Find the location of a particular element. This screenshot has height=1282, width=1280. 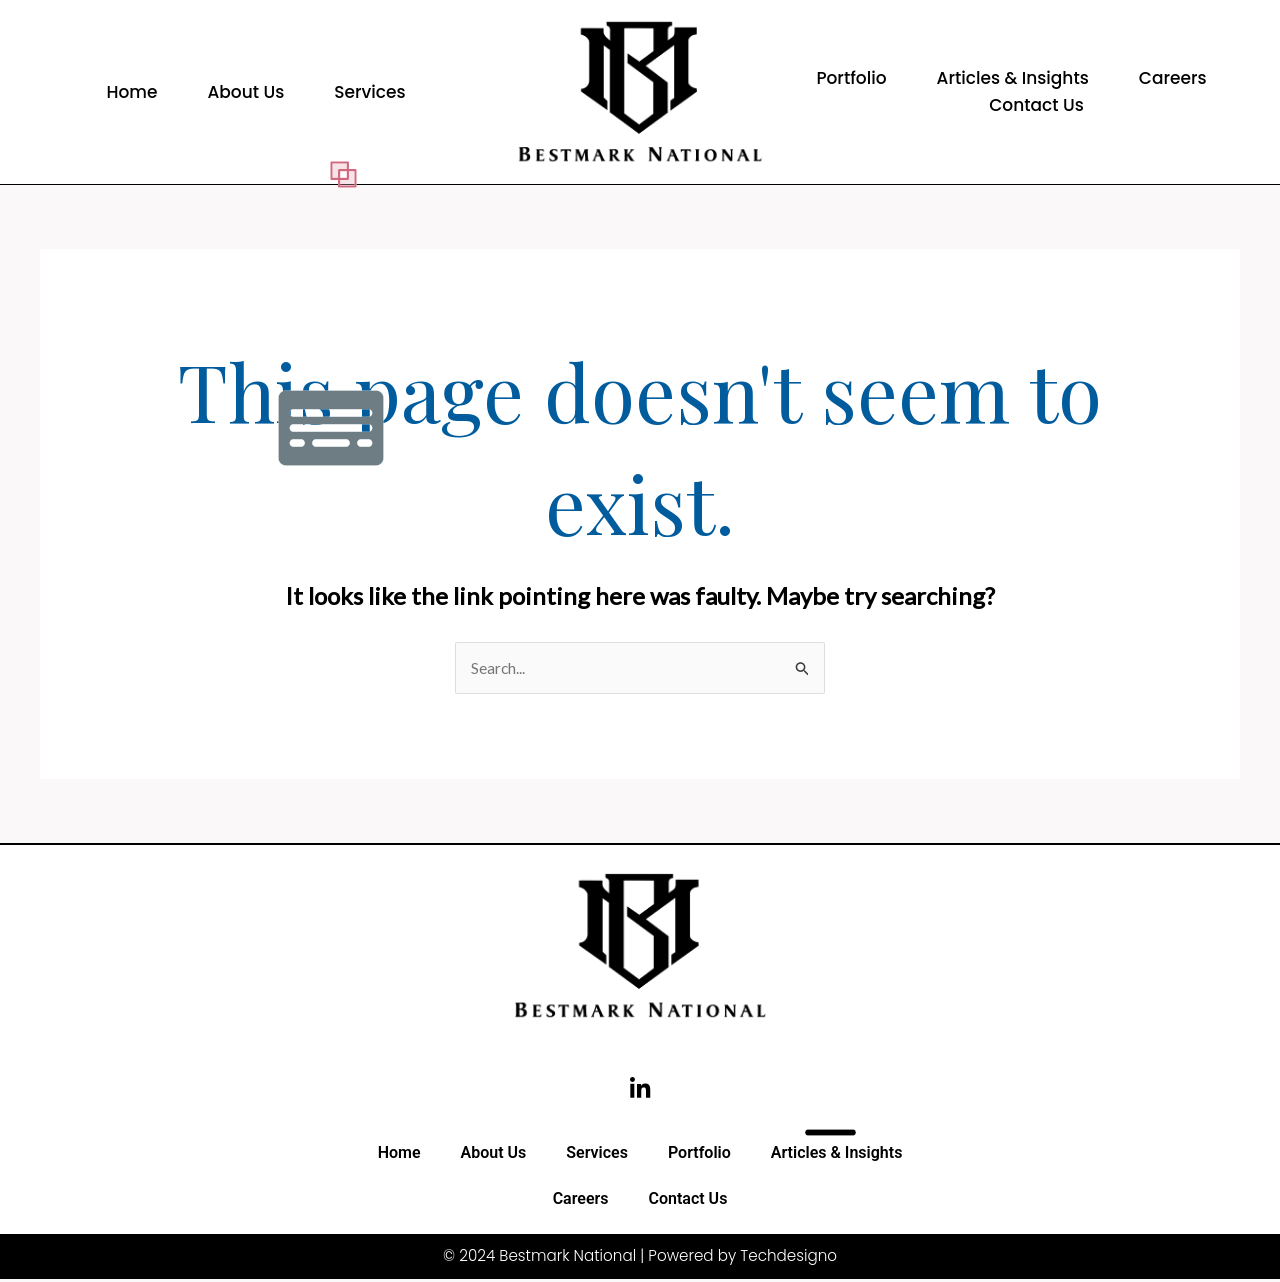

open the on-screen keyboard is located at coordinates (331, 428).